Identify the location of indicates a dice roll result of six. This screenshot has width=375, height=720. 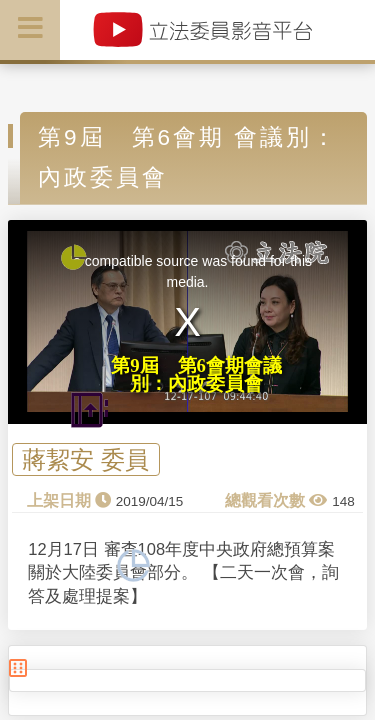
(18, 668).